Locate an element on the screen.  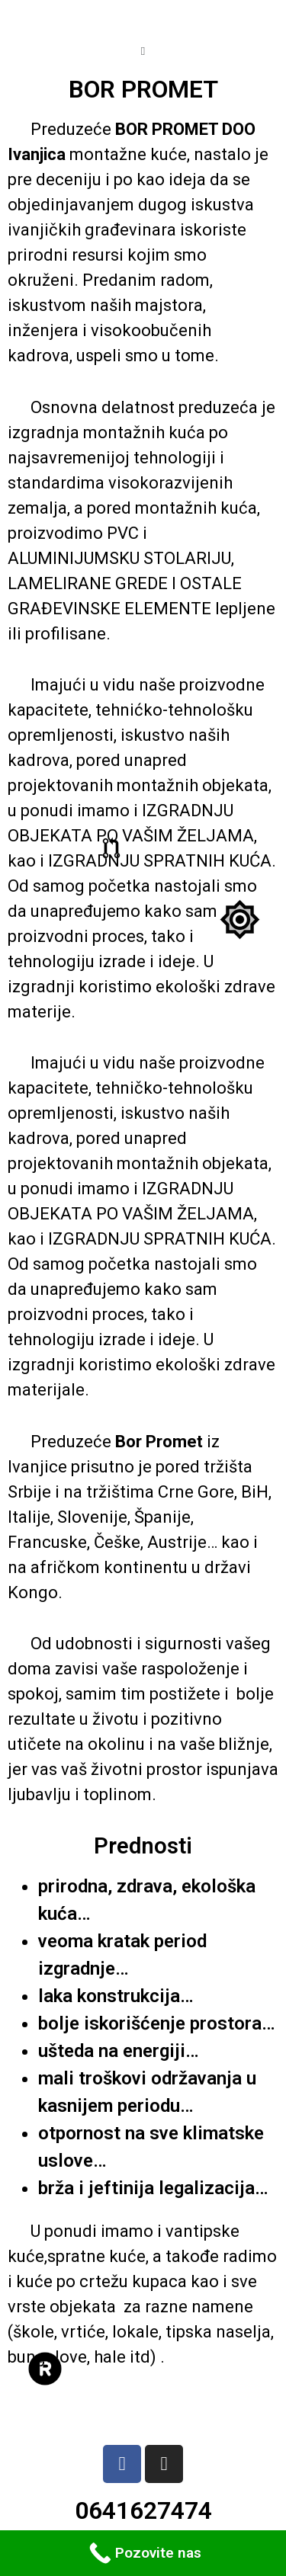
increase screen brightness is located at coordinates (239, 919).